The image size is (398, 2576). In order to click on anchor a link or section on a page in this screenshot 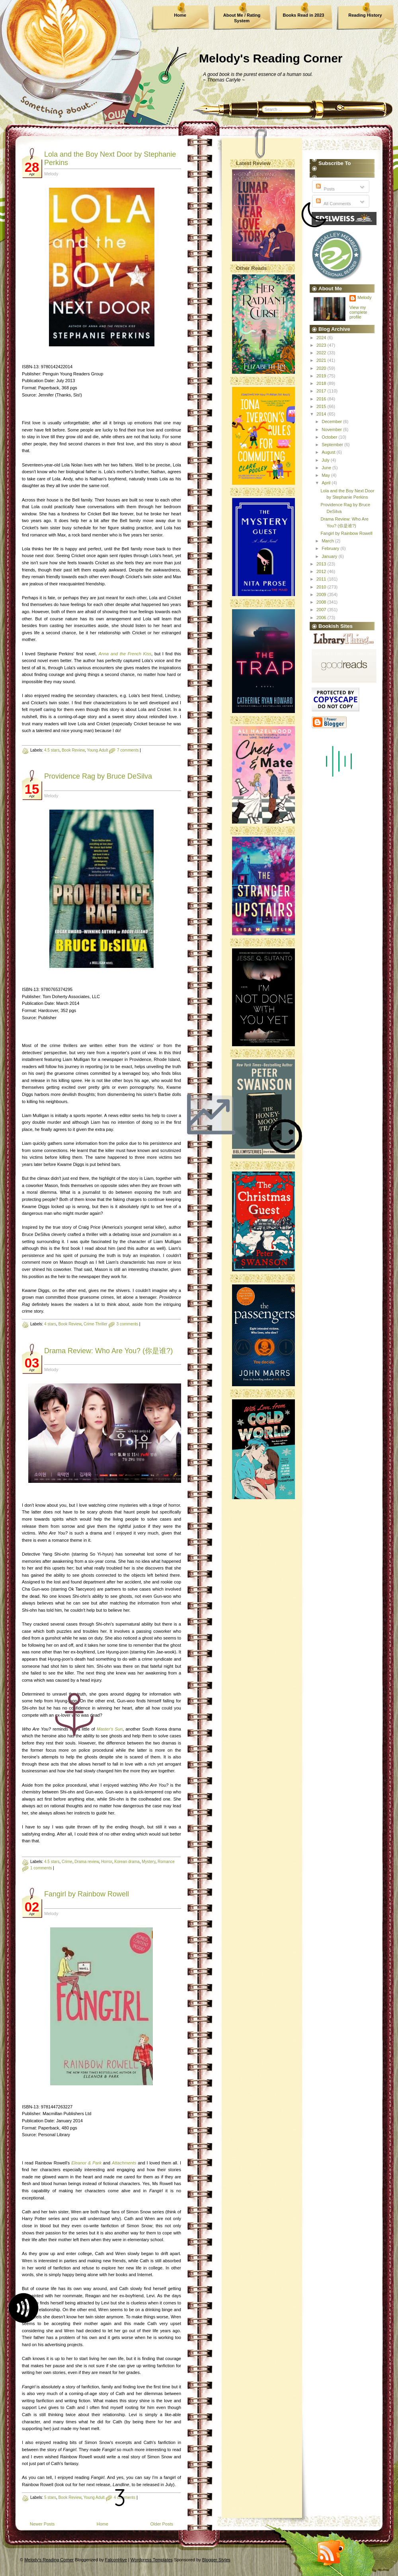, I will do `click(74, 1713)`.